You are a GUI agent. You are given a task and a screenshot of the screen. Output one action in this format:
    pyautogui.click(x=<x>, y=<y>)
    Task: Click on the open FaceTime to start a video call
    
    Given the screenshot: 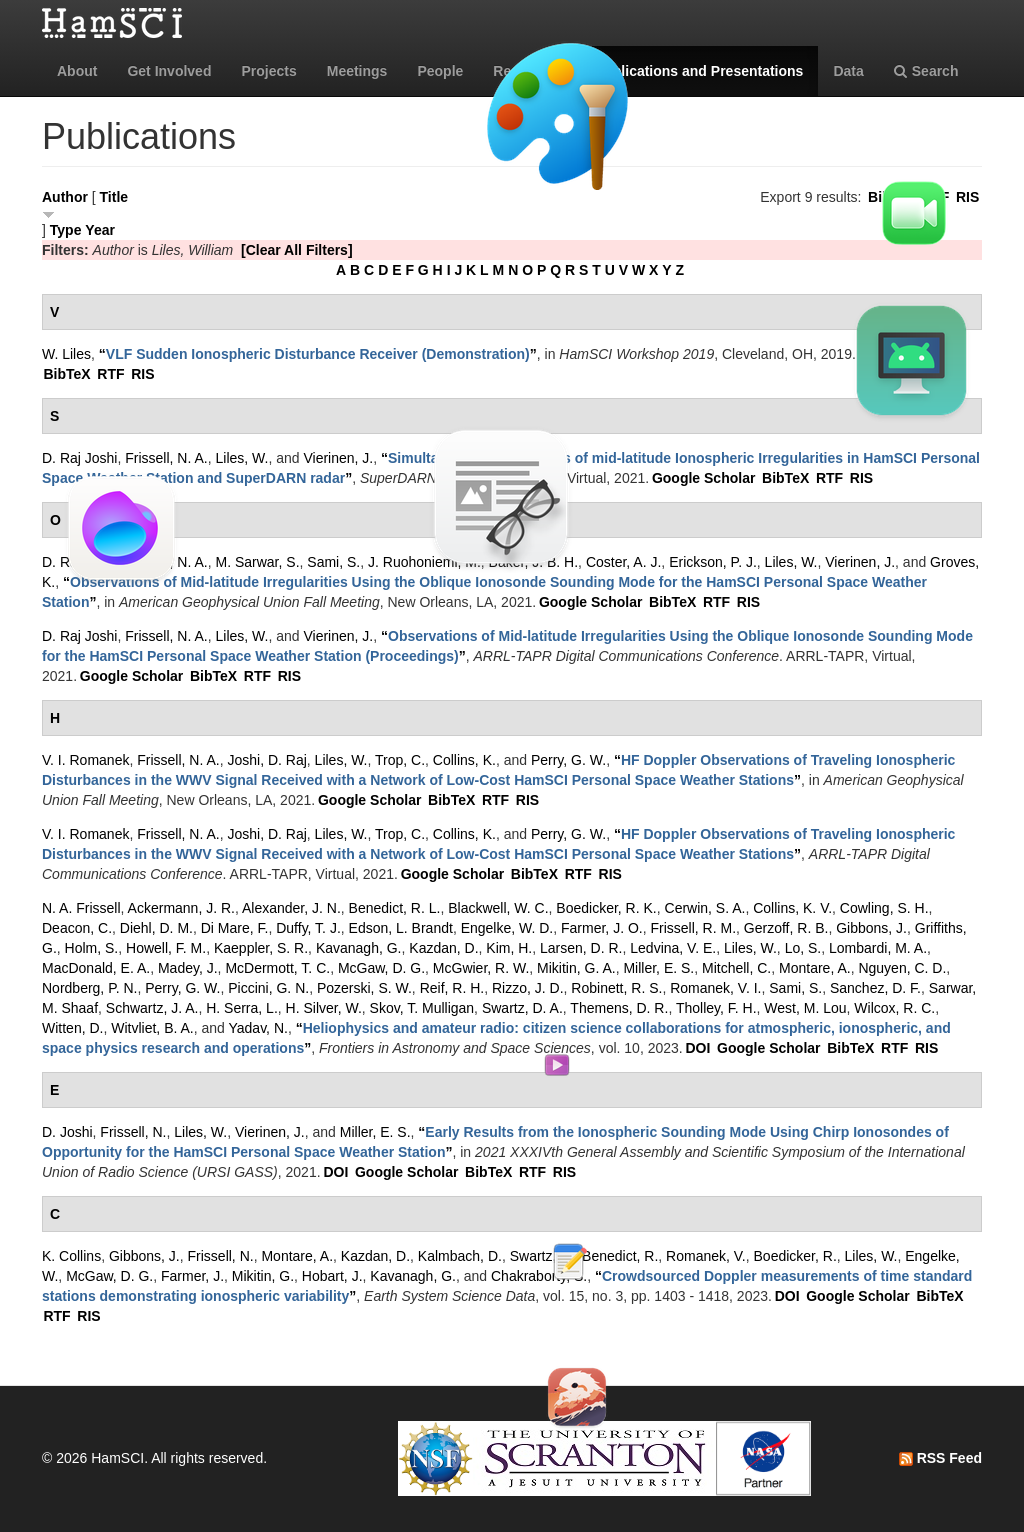 What is the action you would take?
    pyautogui.click(x=914, y=213)
    